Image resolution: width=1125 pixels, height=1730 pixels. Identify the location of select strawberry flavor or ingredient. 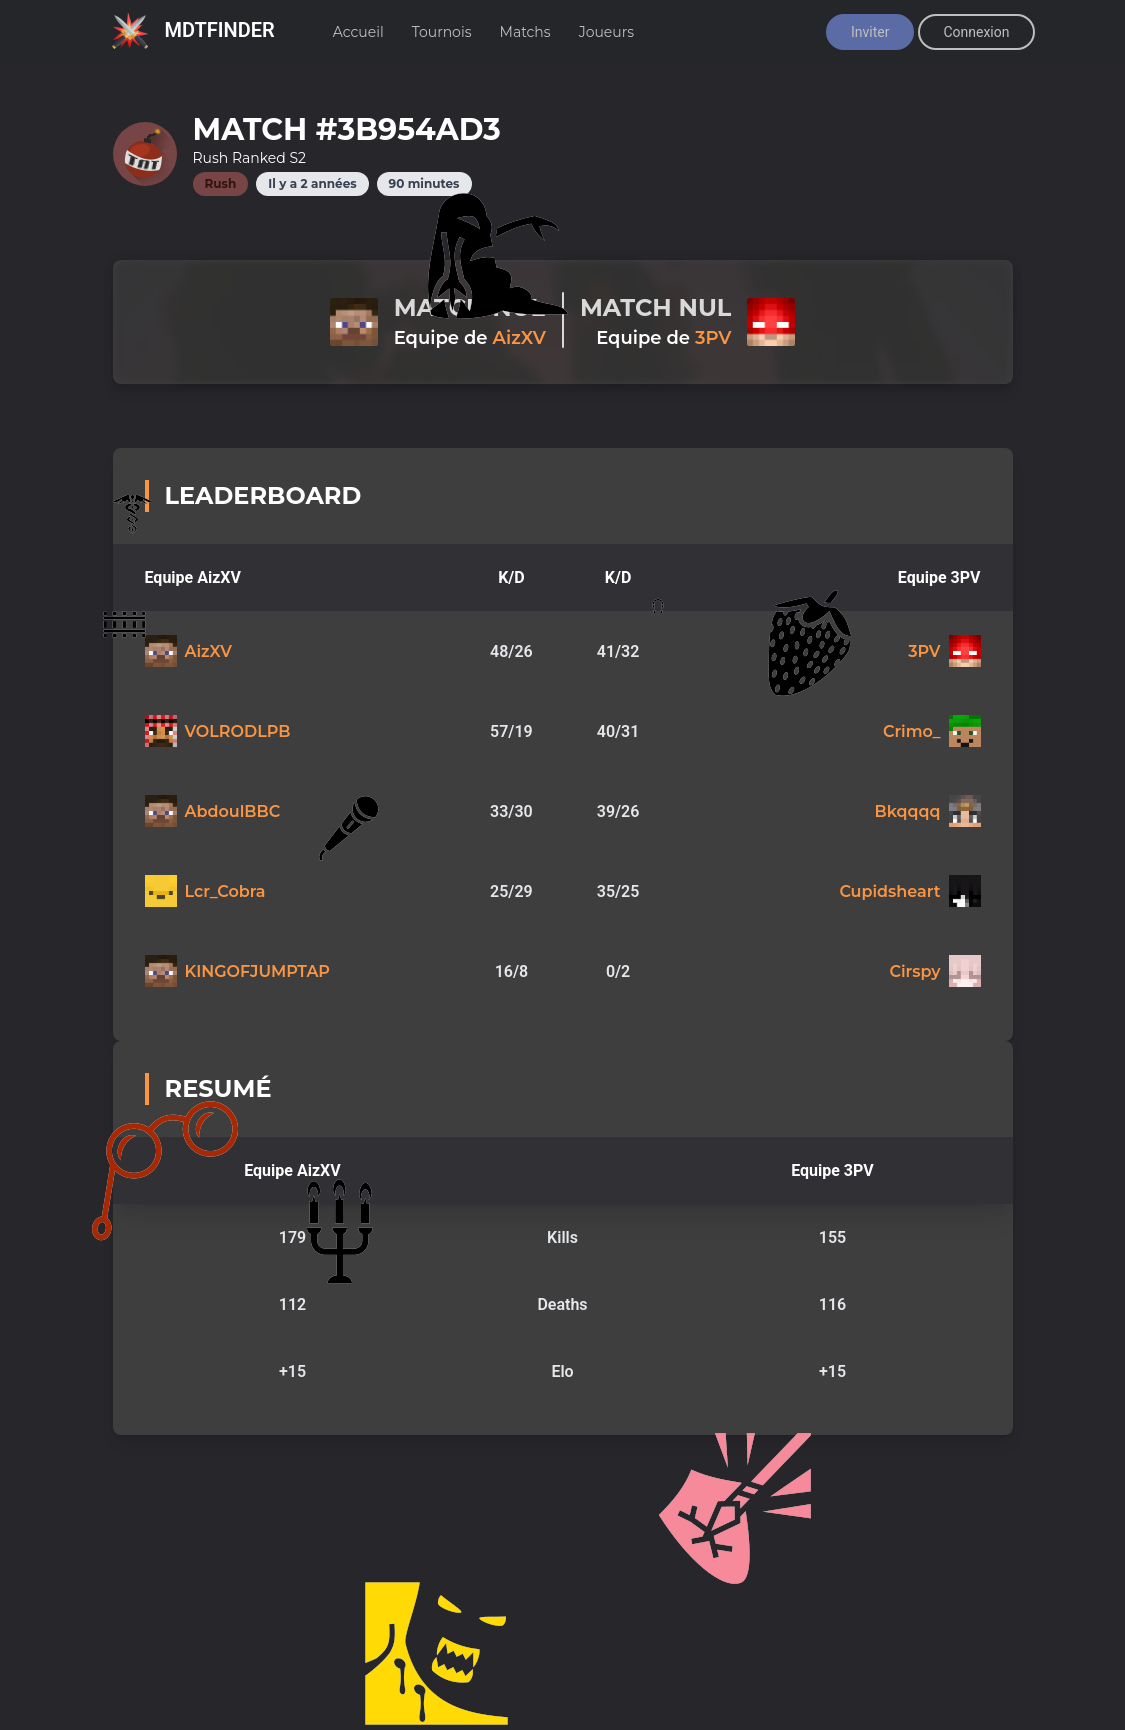
(810, 643).